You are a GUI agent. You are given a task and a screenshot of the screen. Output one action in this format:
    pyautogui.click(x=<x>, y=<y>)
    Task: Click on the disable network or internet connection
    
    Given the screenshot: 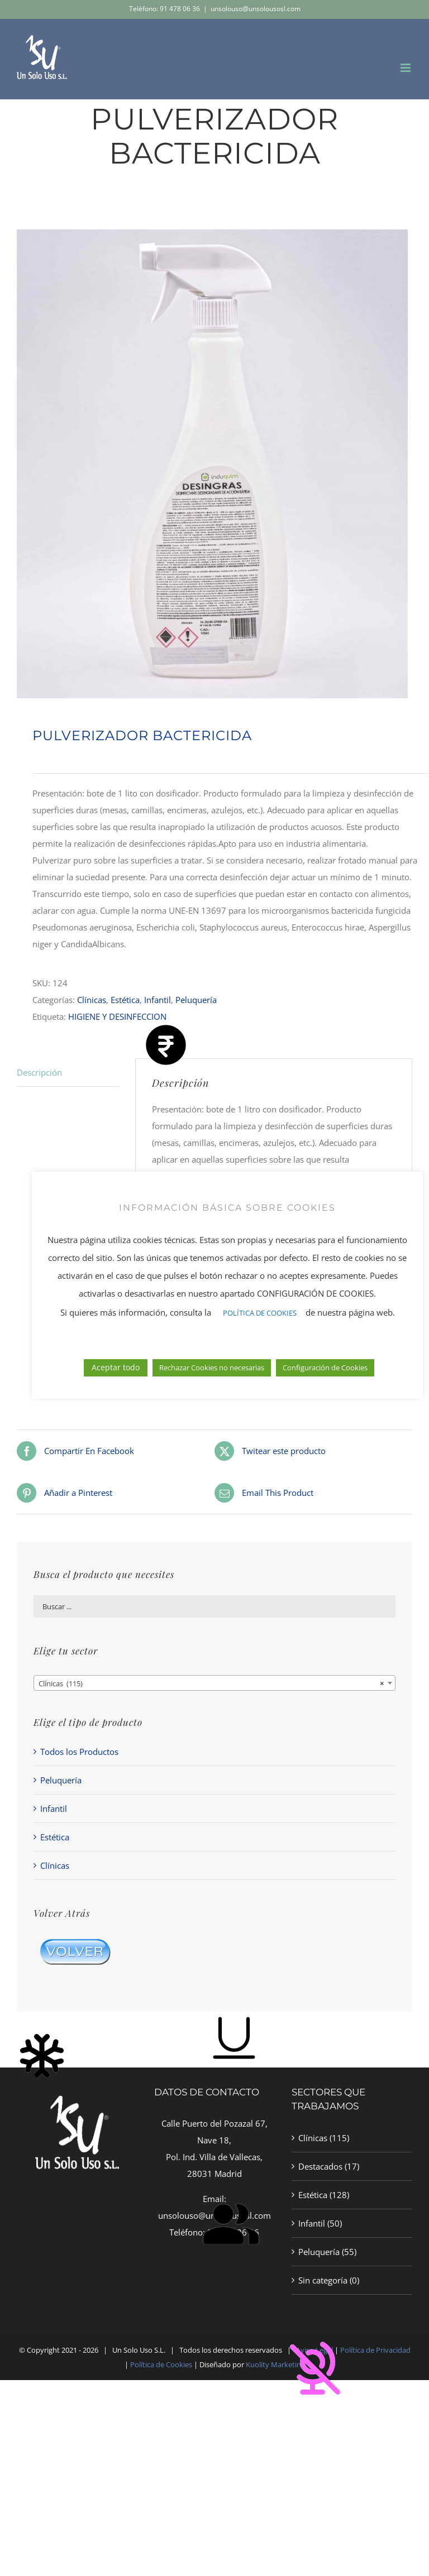 What is the action you would take?
    pyautogui.click(x=315, y=2369)
    